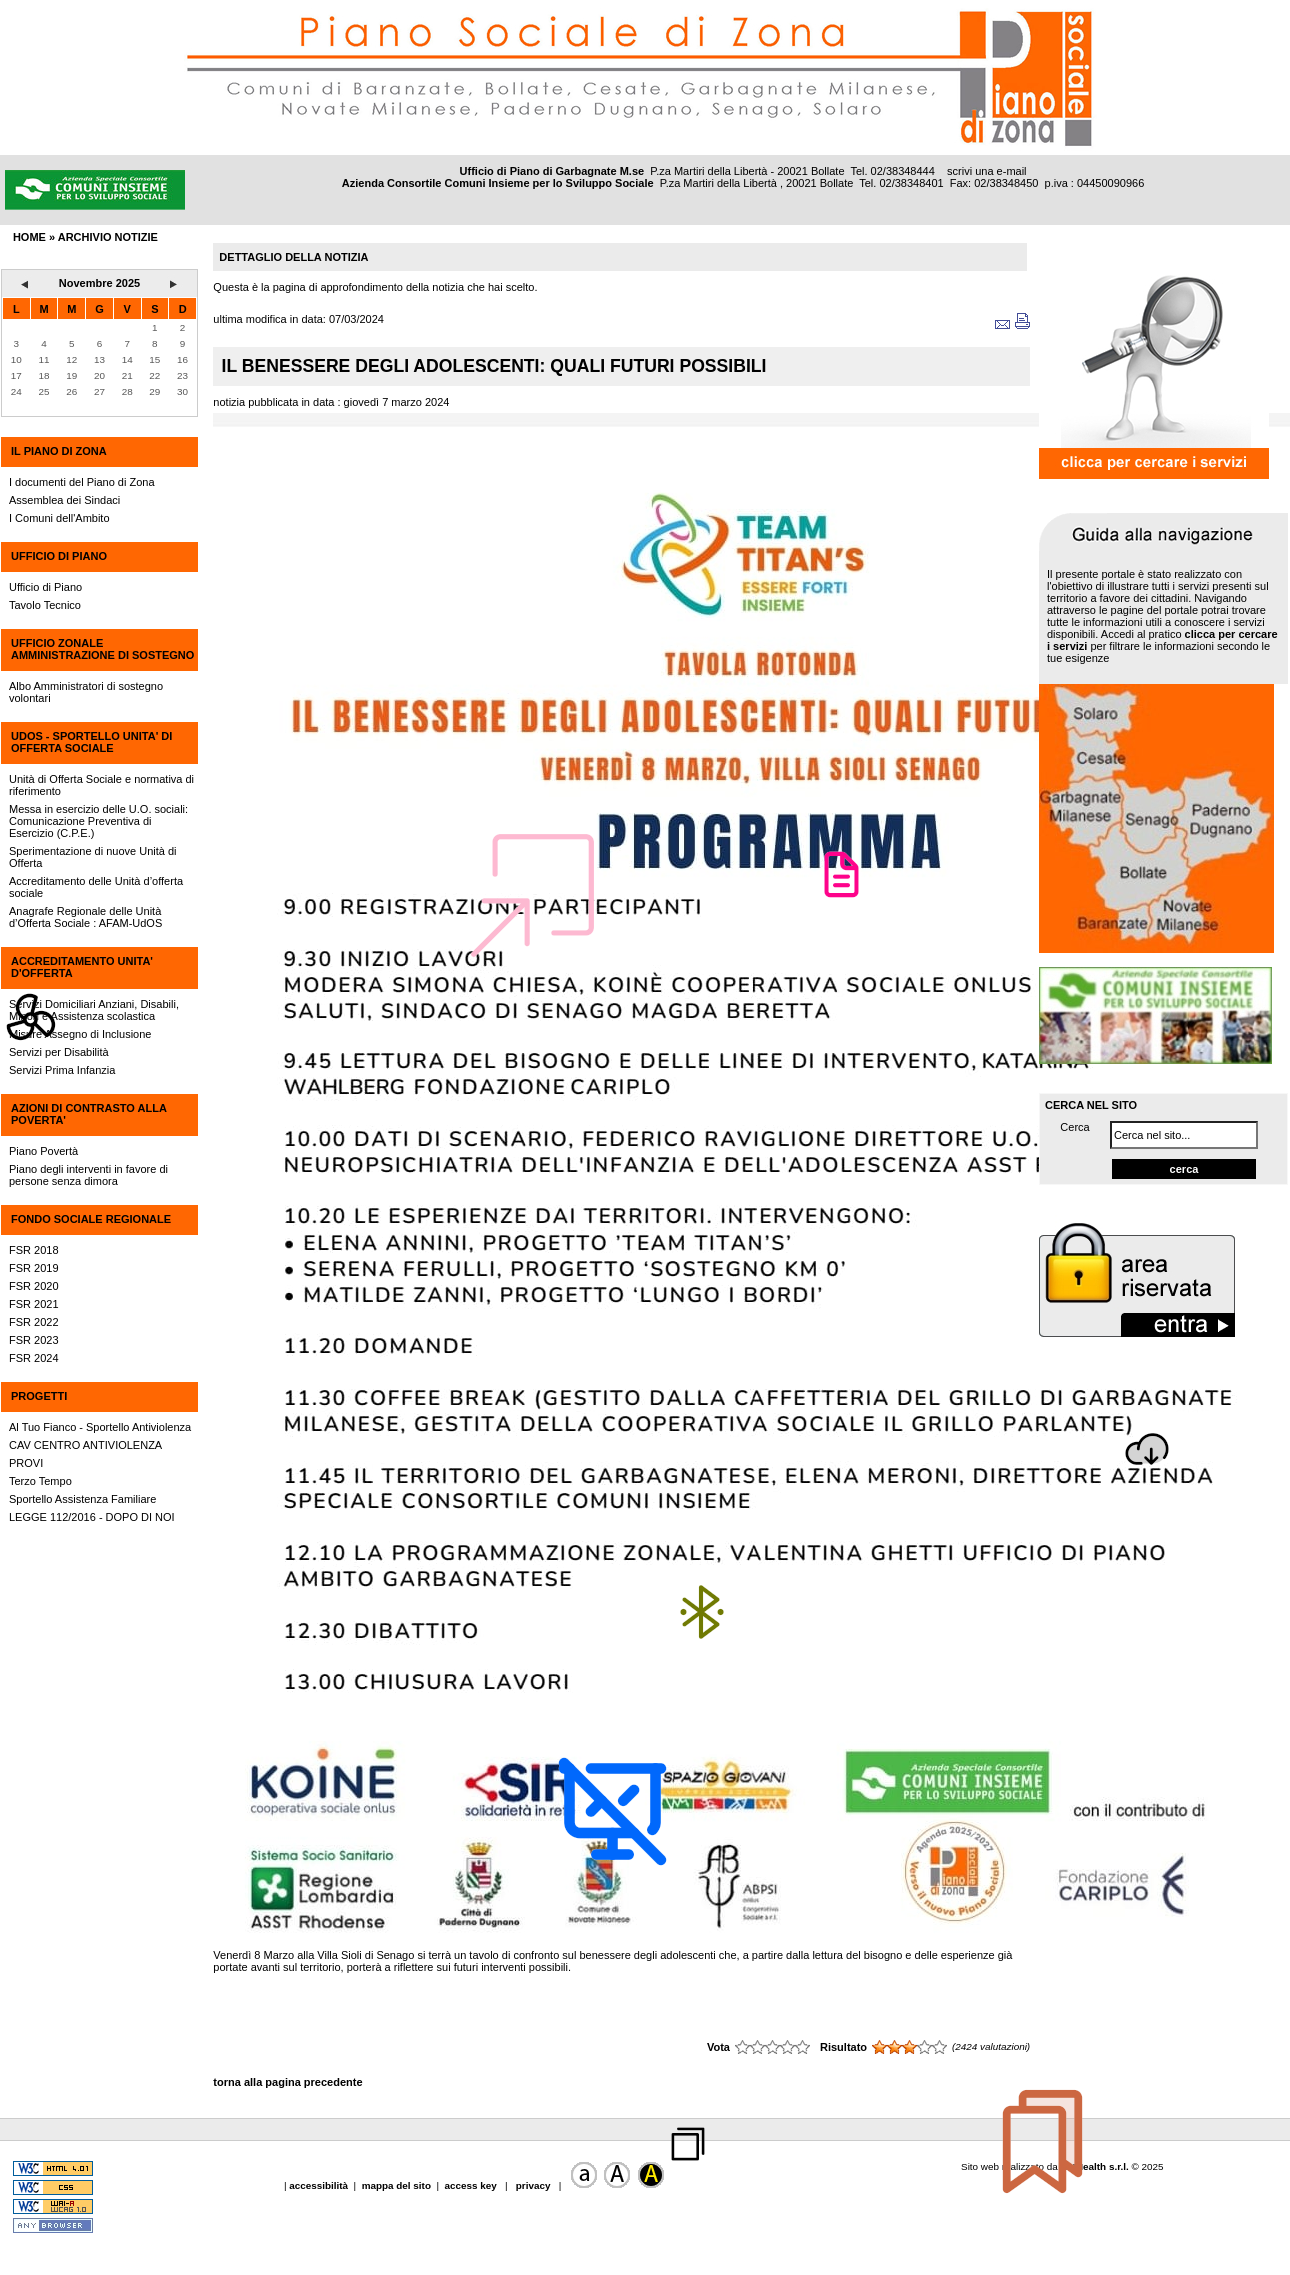 This screenshot has width=1290, height=2275. What do you see at coordinates (1147, 1449) in the screenshot?
I see `download file from cloud storage` at bounding box center [1147, 1449].